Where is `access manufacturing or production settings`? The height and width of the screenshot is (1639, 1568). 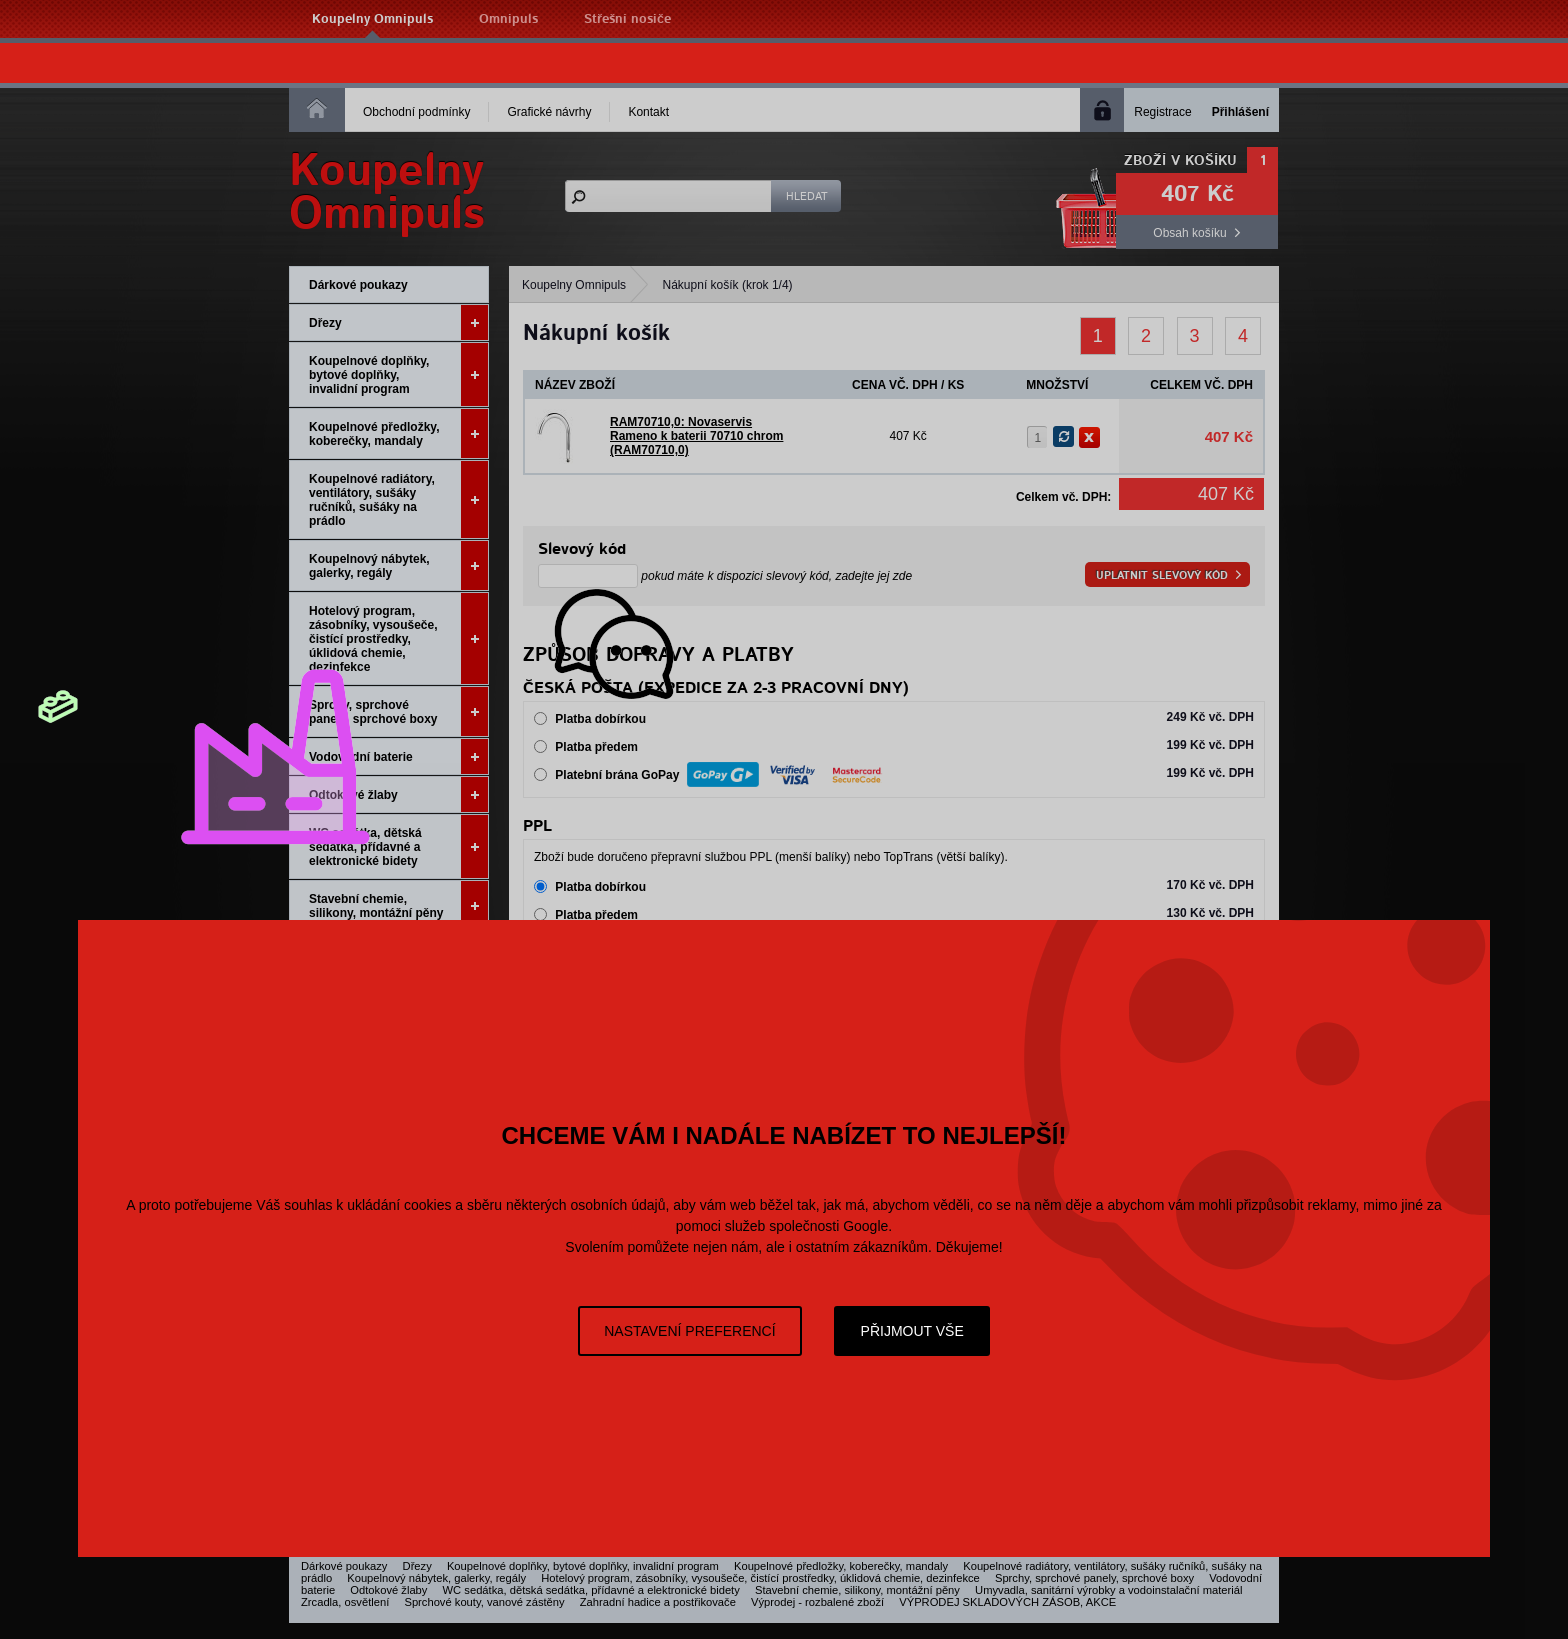 access manufacturing or production settings is located at coordinates (275, 763).